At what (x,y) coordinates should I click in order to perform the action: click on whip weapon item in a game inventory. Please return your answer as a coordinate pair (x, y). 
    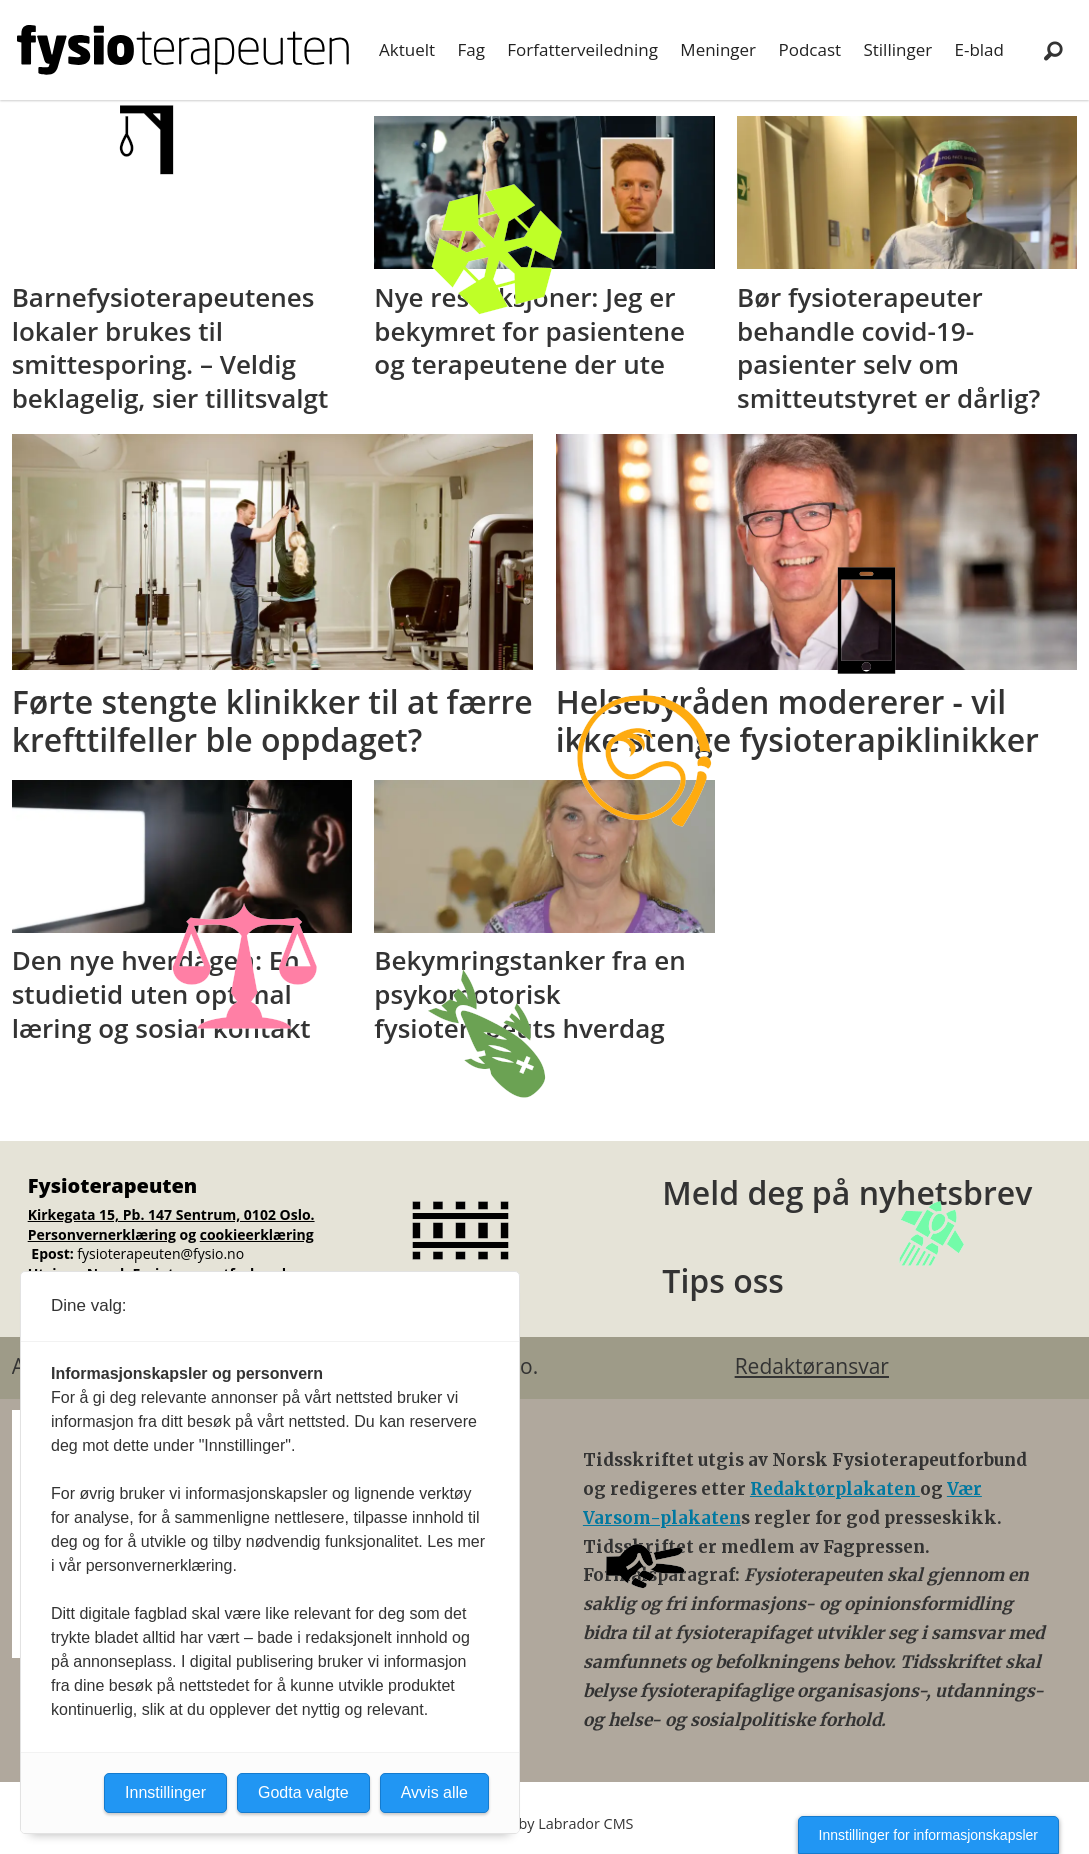
    Looking at the image, I should click on (643, 759).